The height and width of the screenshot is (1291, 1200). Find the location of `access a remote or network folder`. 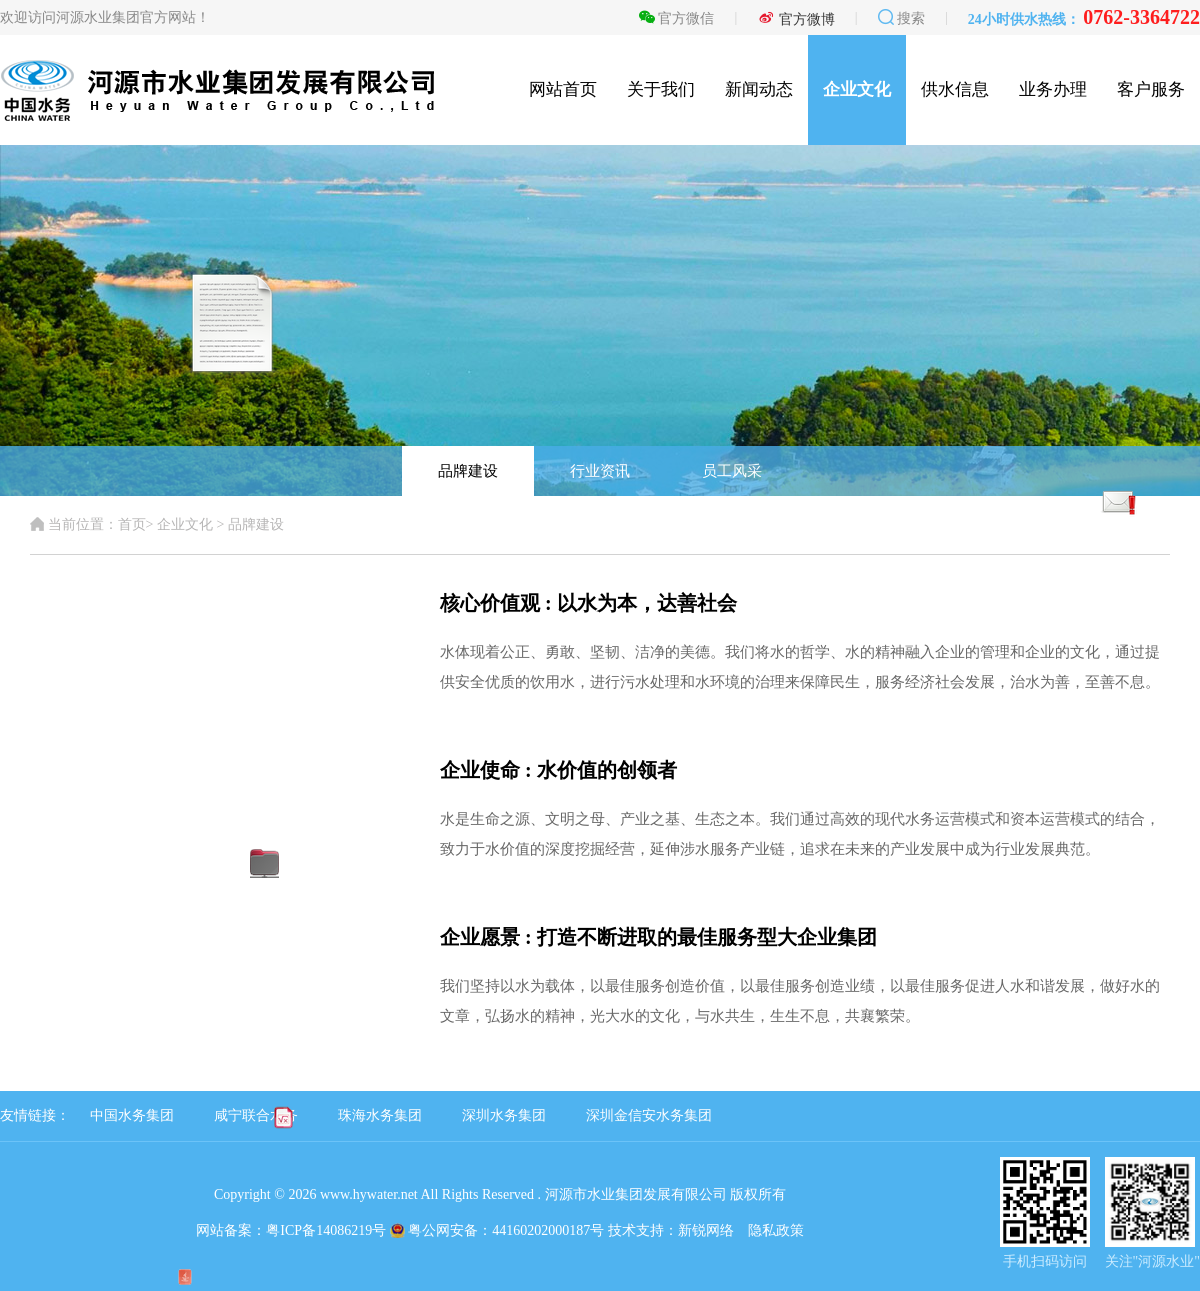

access a remote or network folder is located at coordinates (264, 863).